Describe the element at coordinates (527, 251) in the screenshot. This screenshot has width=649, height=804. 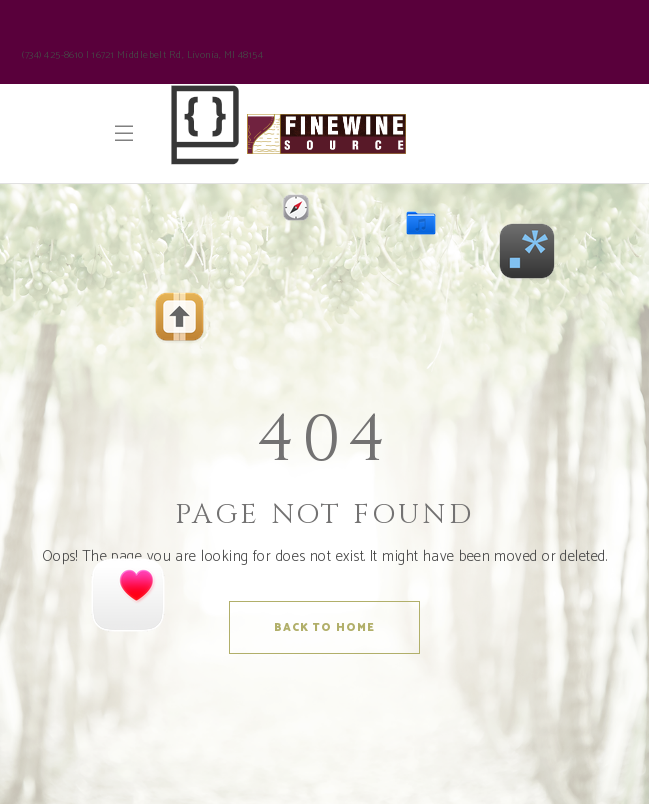
I see `open regexr app for testing regular expressions` at that location.